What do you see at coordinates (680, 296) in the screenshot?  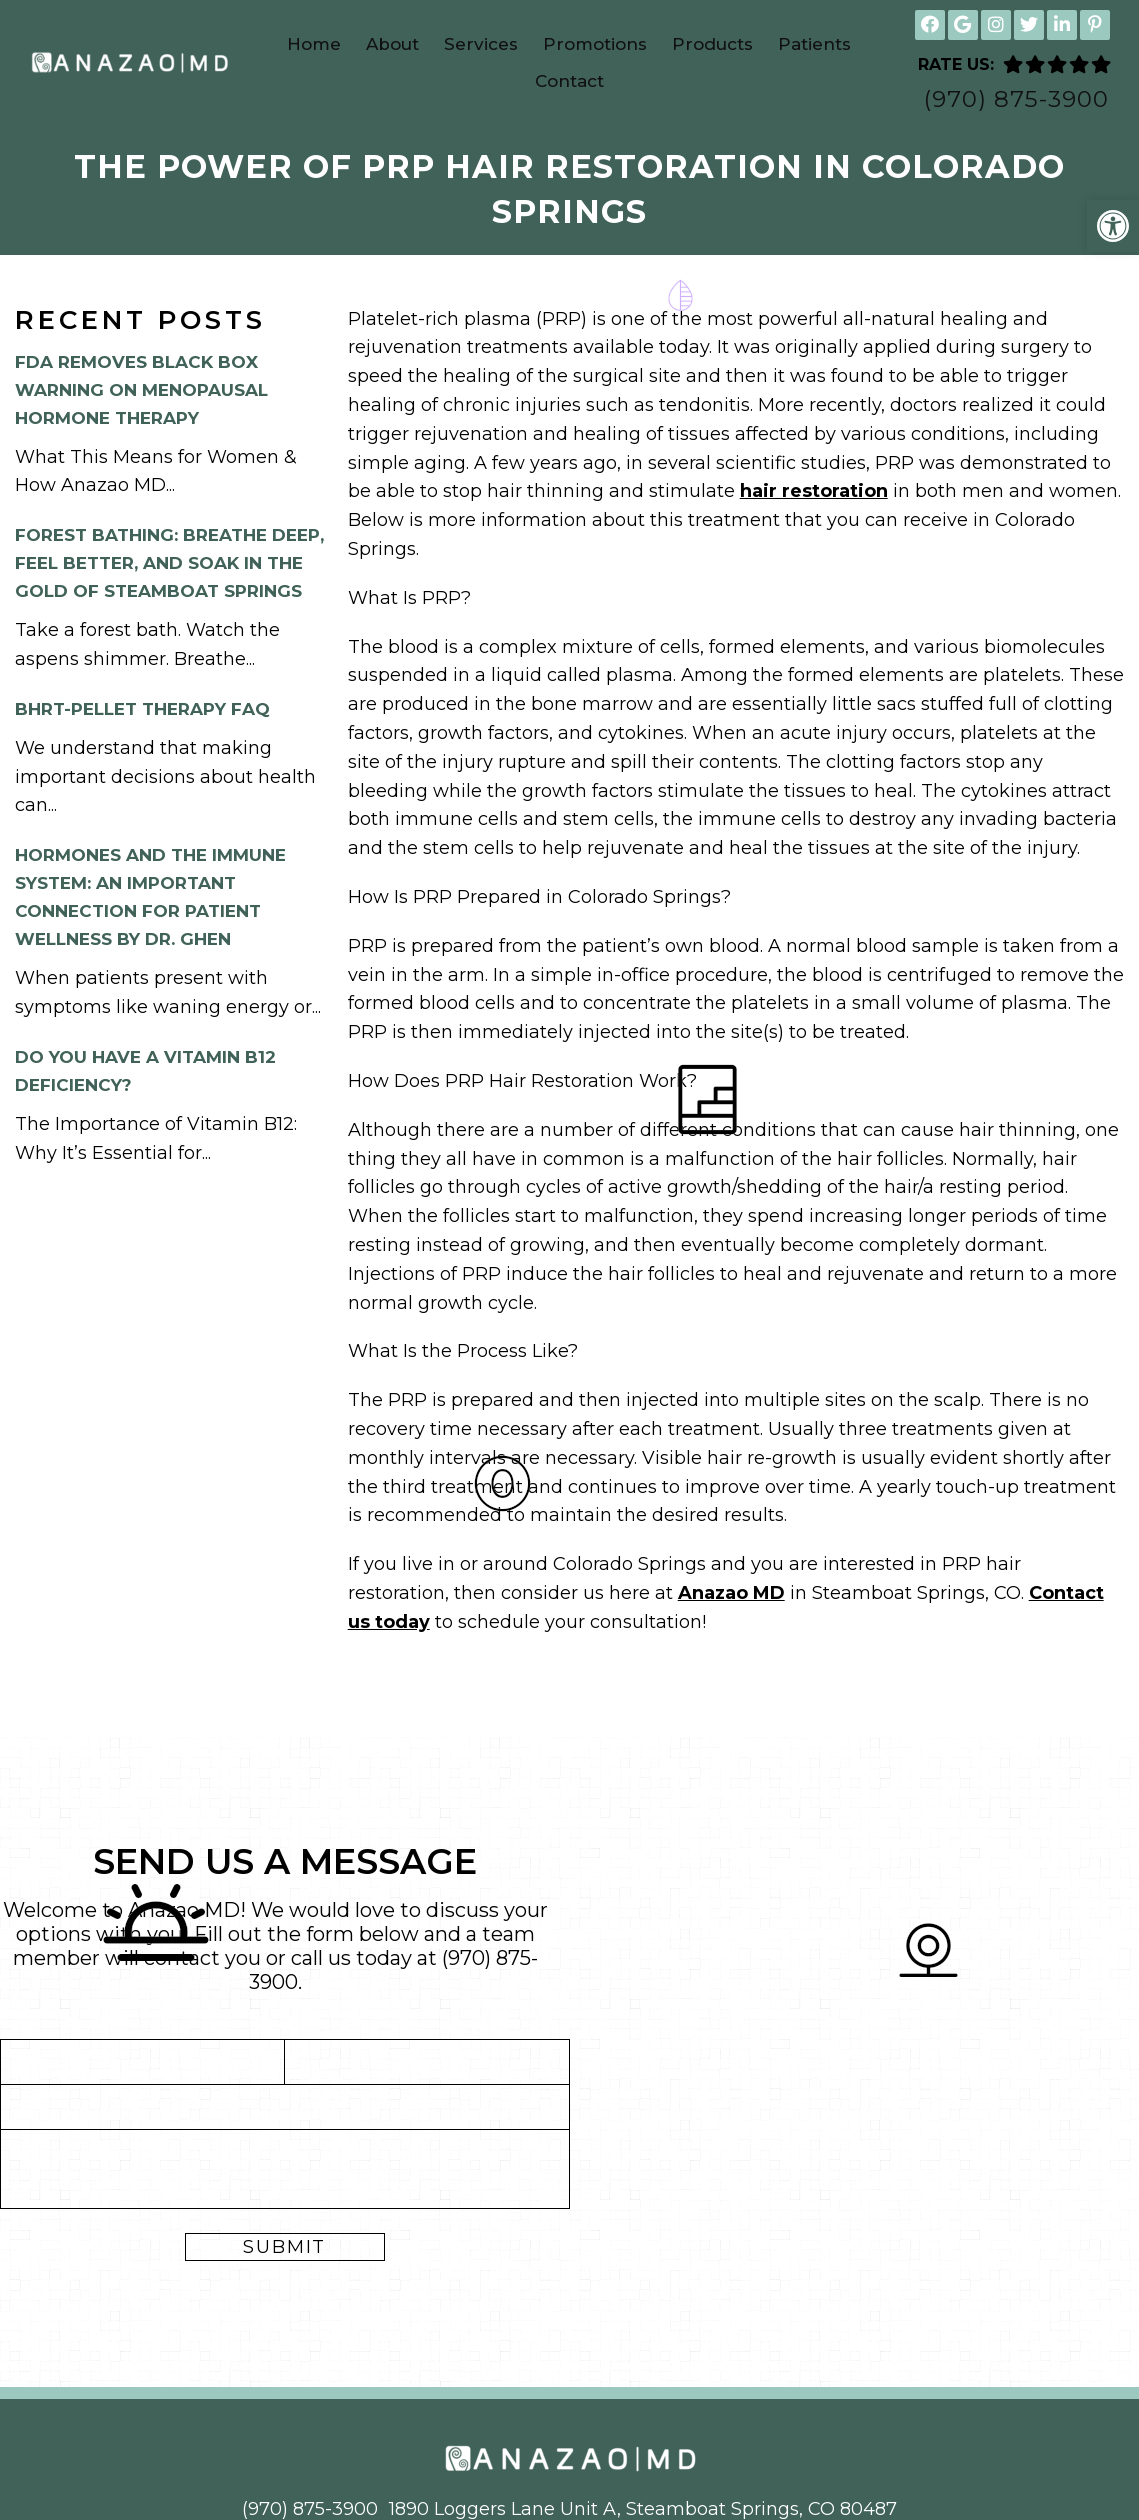 I see `adjust color saturation or fill level` at bounding box center [680, 296].